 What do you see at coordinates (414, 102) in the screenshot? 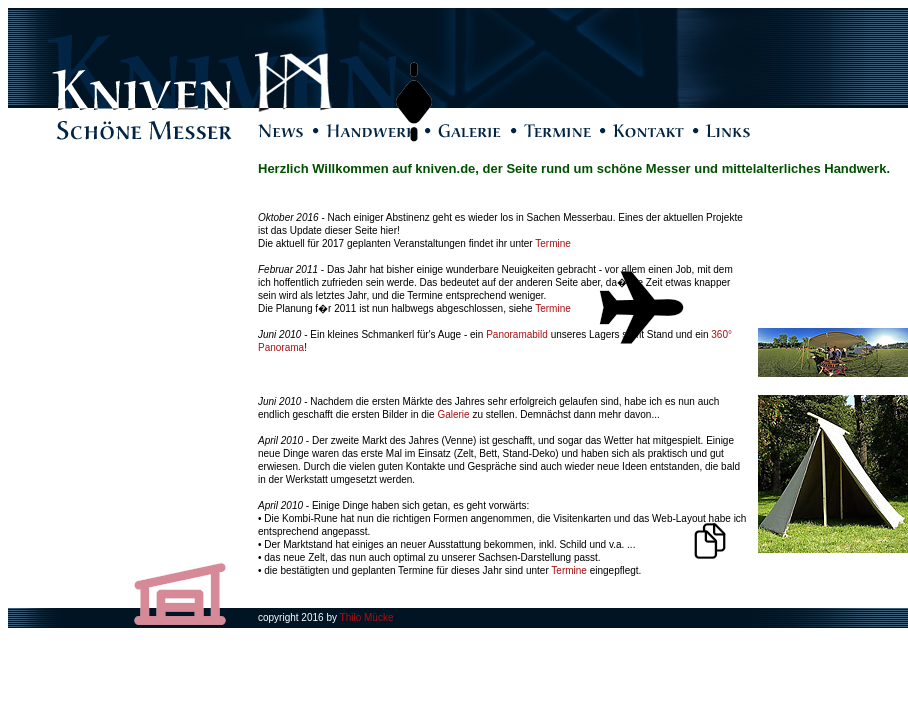
I see `align keyframe to vertical center` at bounding box center [414, 102].